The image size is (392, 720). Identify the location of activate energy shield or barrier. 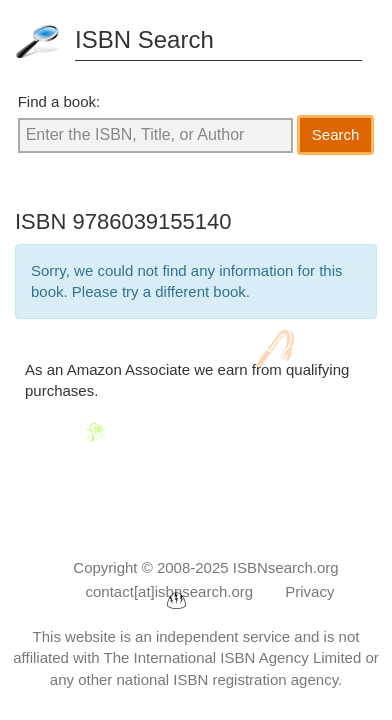
(176, 600).